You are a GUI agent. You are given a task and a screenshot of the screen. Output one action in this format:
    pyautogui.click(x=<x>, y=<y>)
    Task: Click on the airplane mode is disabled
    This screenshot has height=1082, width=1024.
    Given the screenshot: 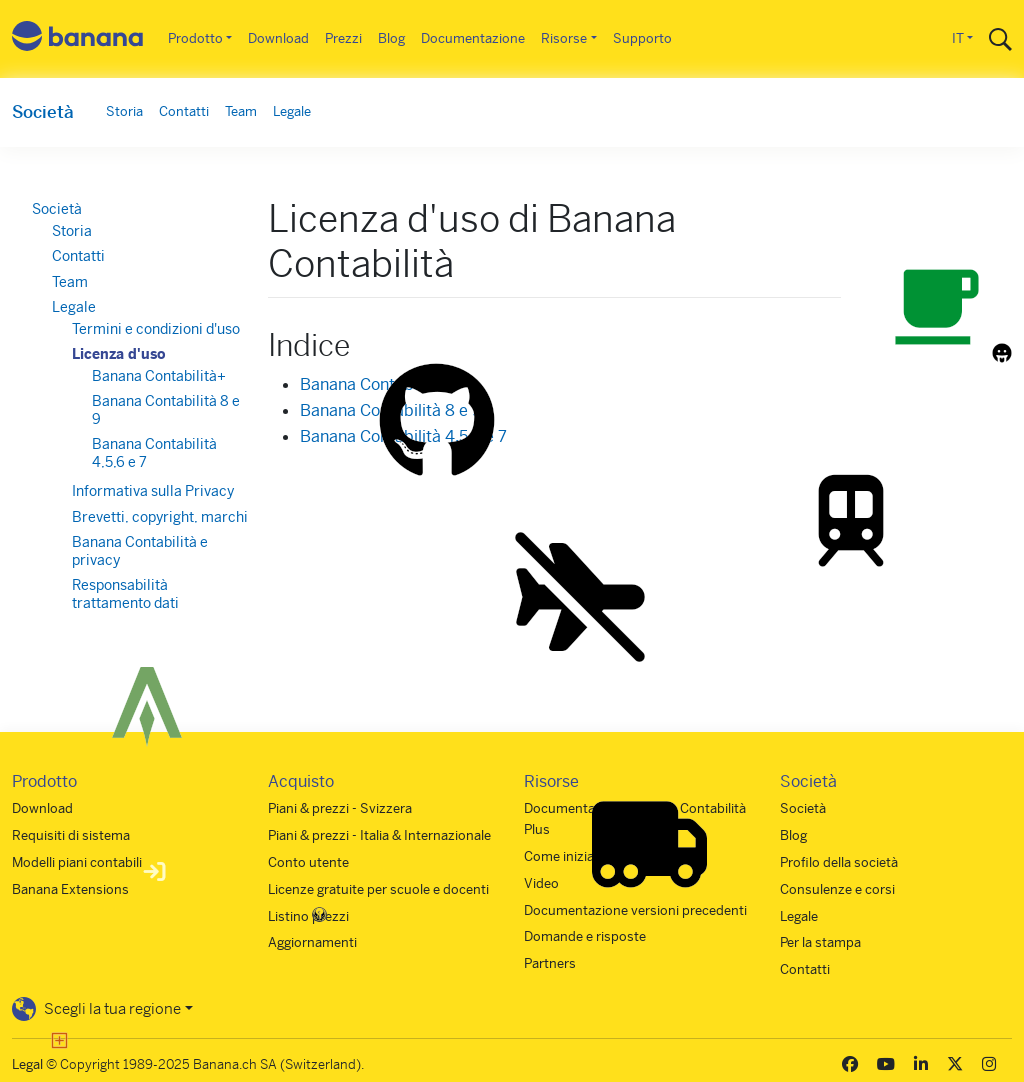 What is the action you would take?
    pyautogui.click(x=580, y=597)
    